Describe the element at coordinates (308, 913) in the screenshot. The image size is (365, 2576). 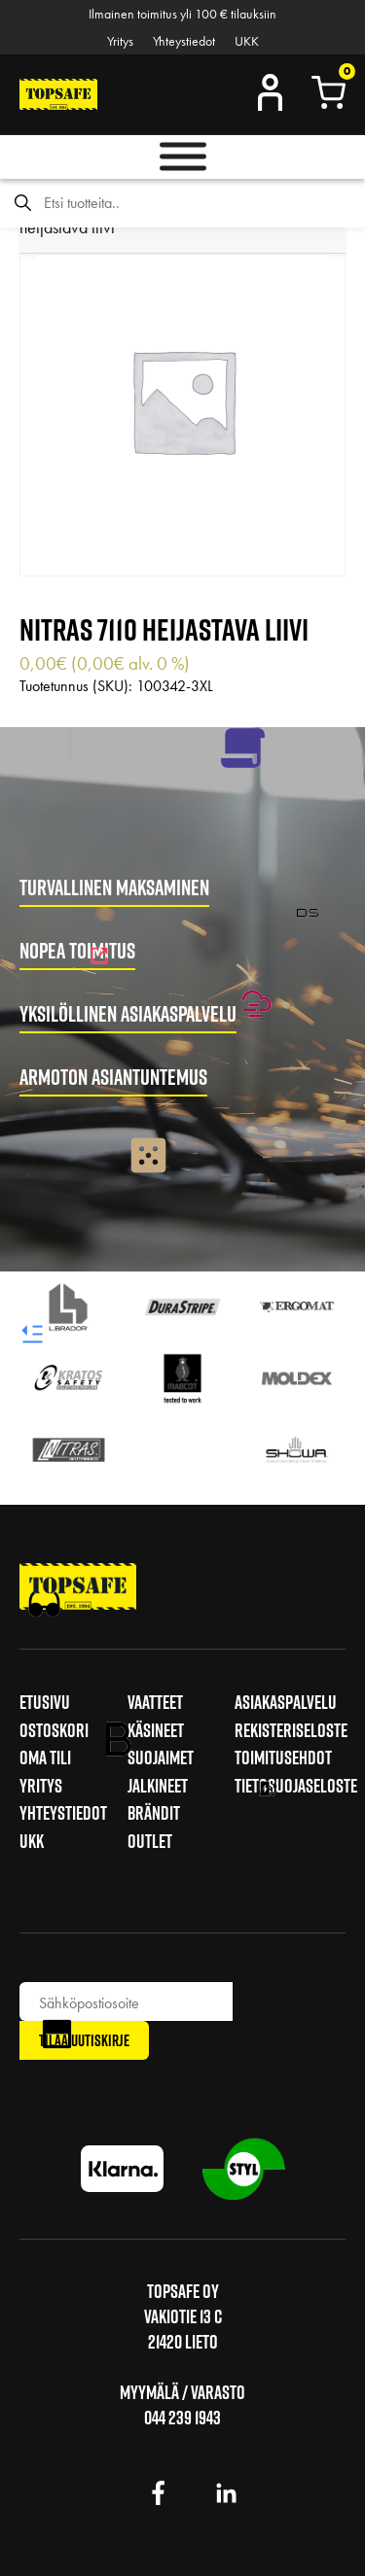
I see `DataStax company logo` at that location.